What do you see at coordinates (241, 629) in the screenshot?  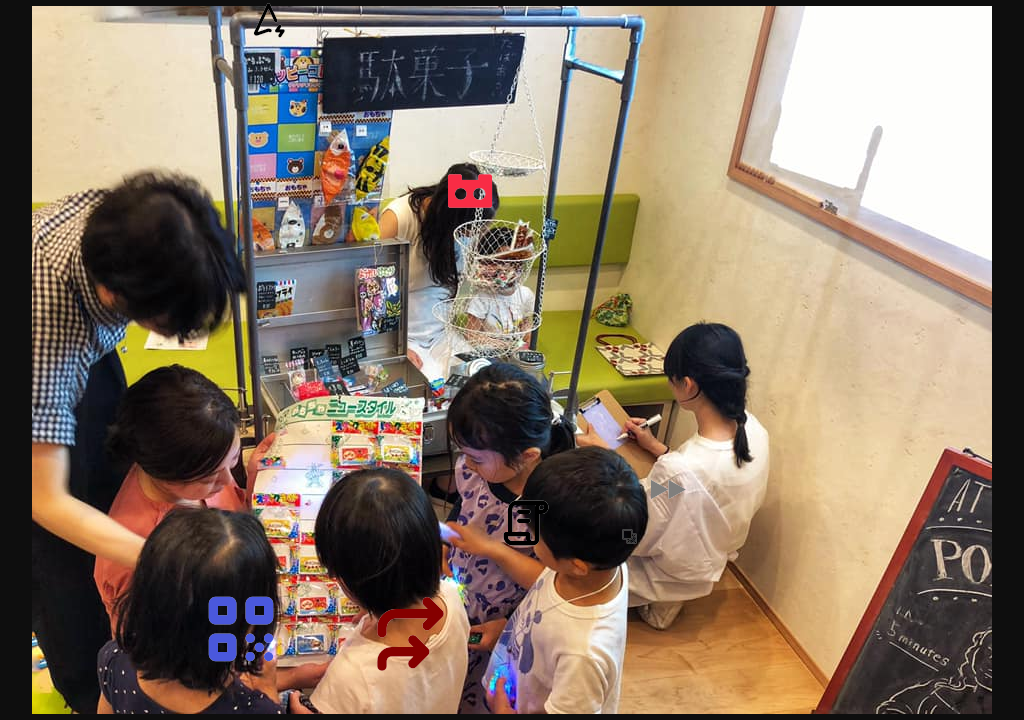 I see `scan or generate a QR code` at bounding box center [241, 629].